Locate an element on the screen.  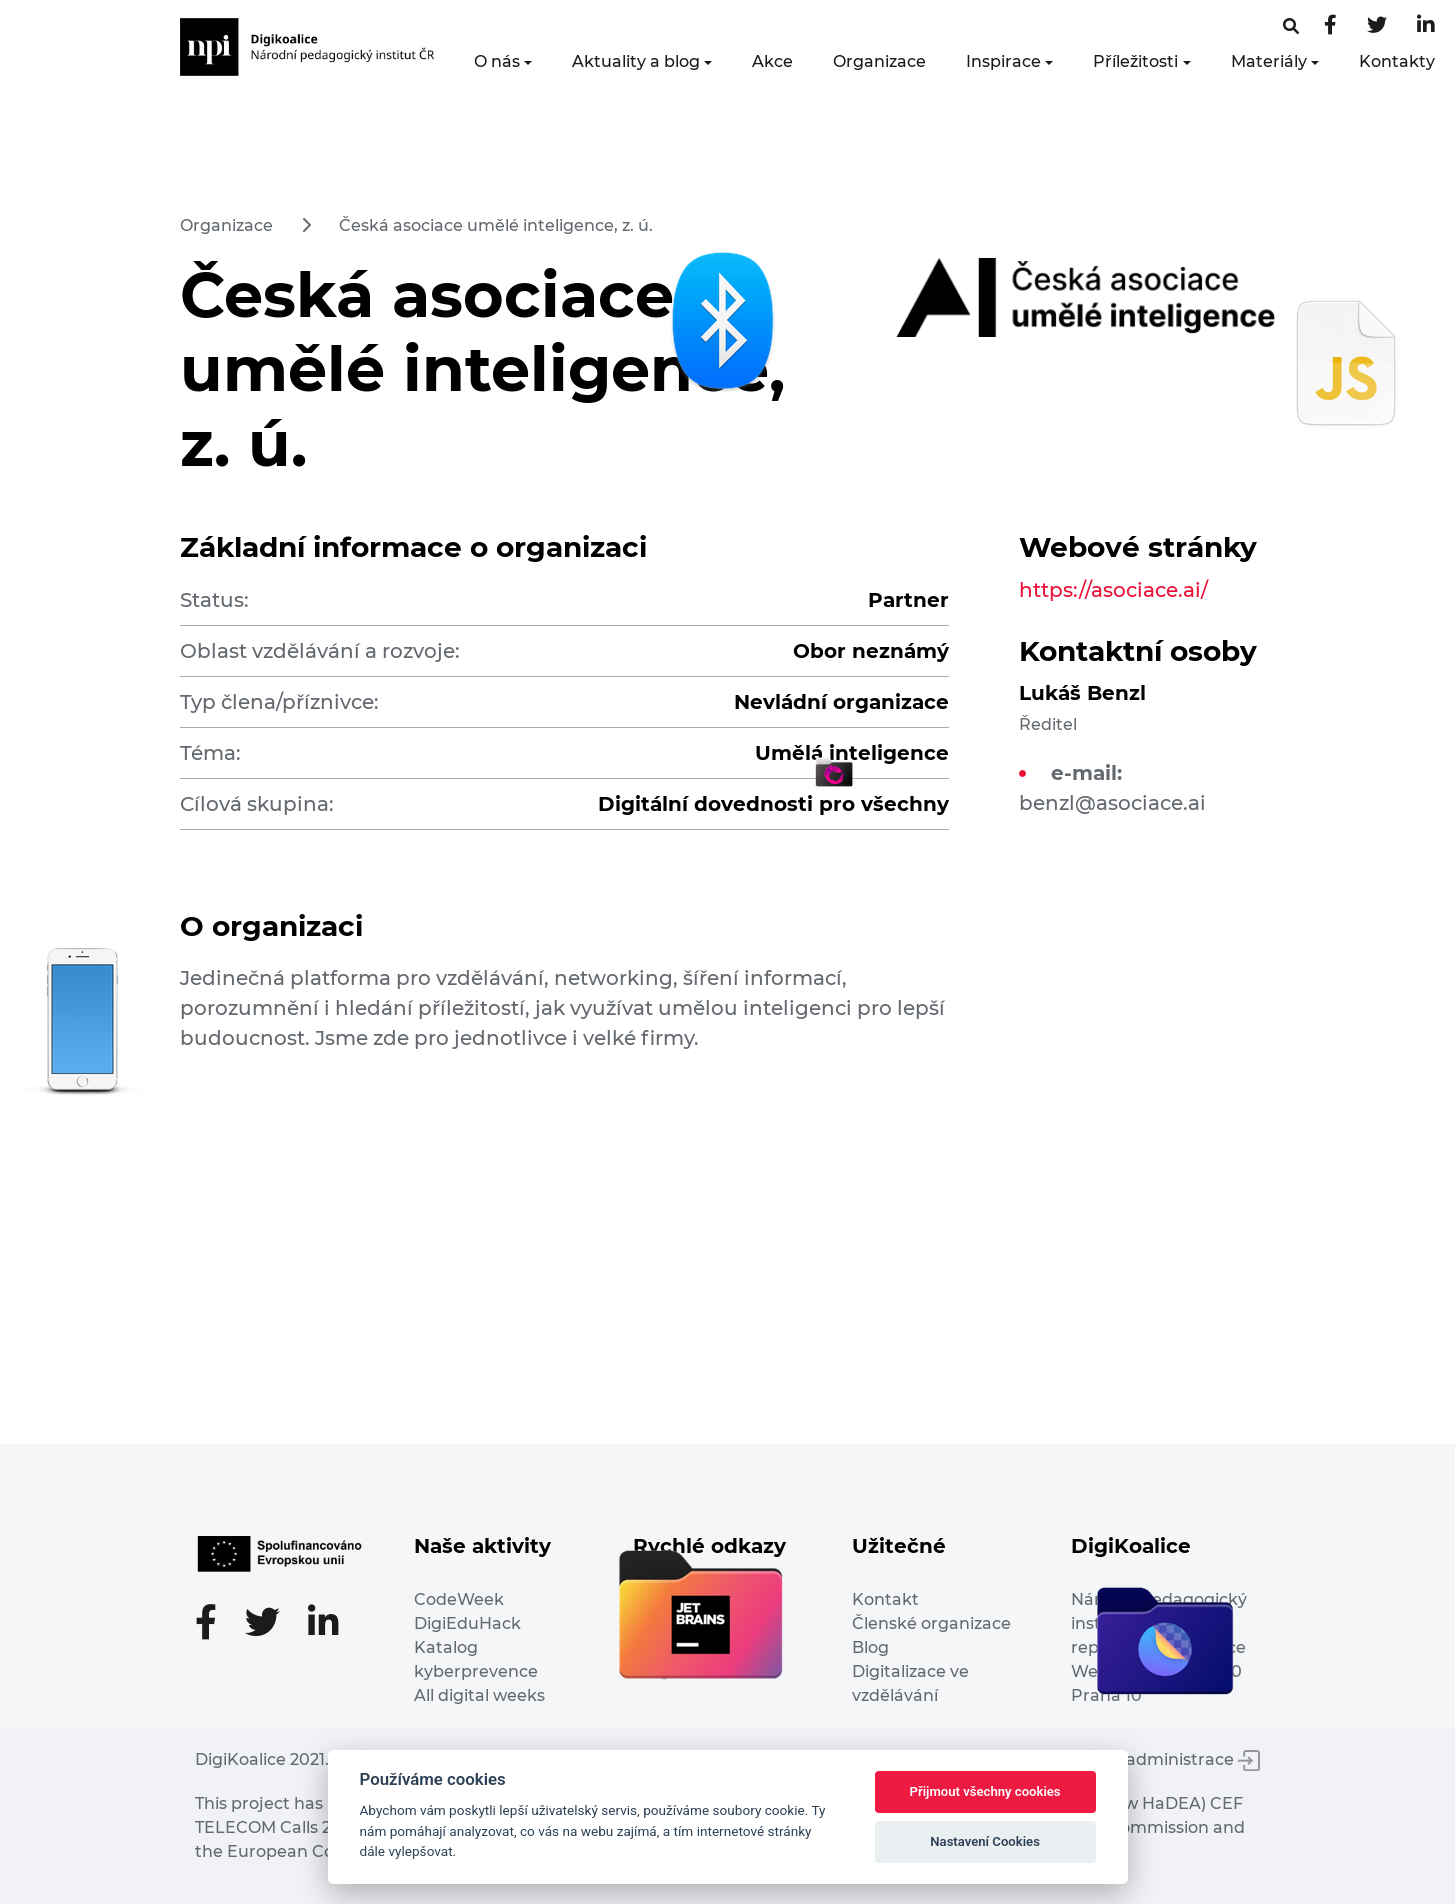
open JetBrains IDE projects folder is located at coordinates (700, 1619).